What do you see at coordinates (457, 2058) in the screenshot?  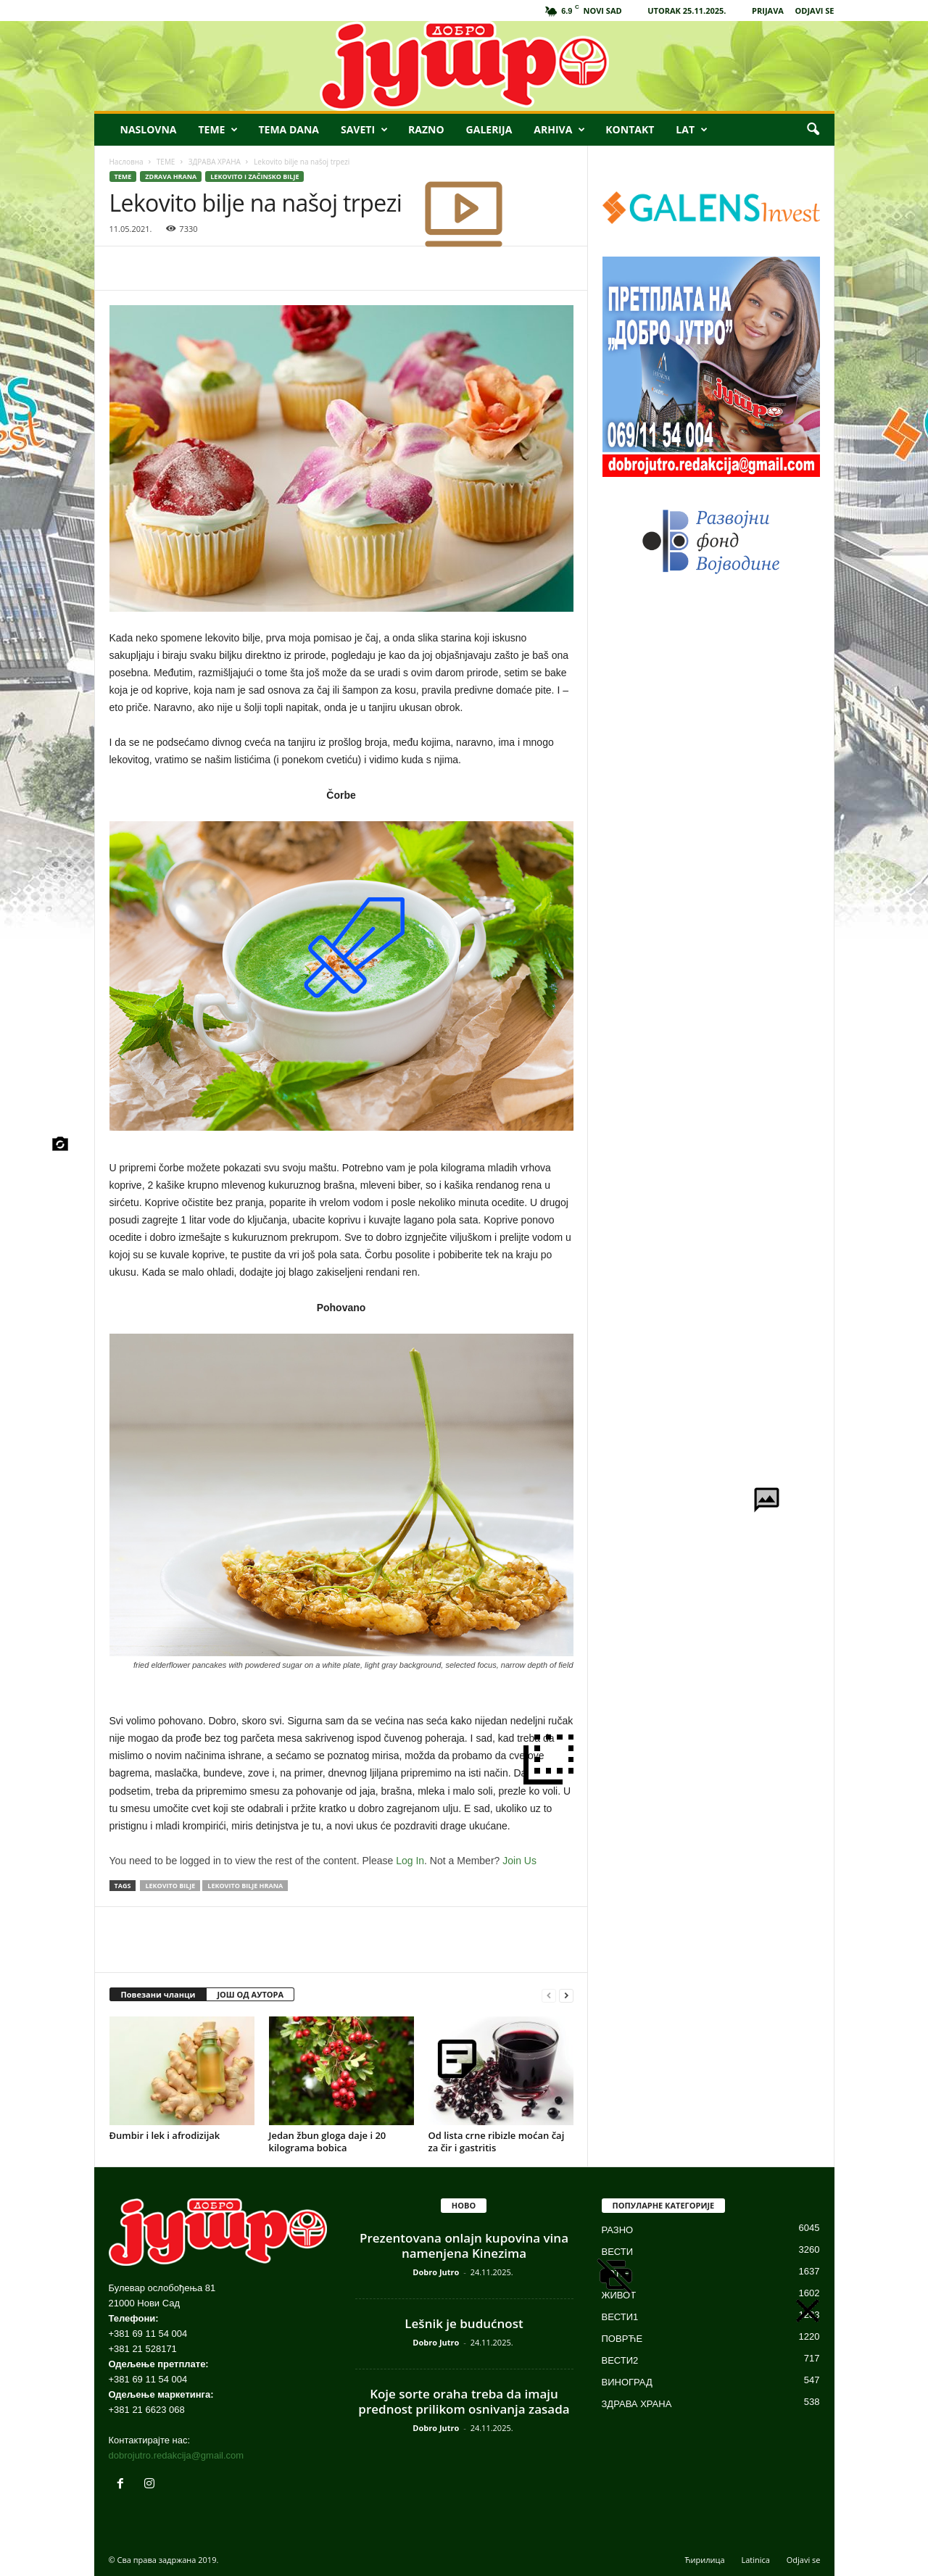 I see `create a new note` at bounding box center [457, 2058].